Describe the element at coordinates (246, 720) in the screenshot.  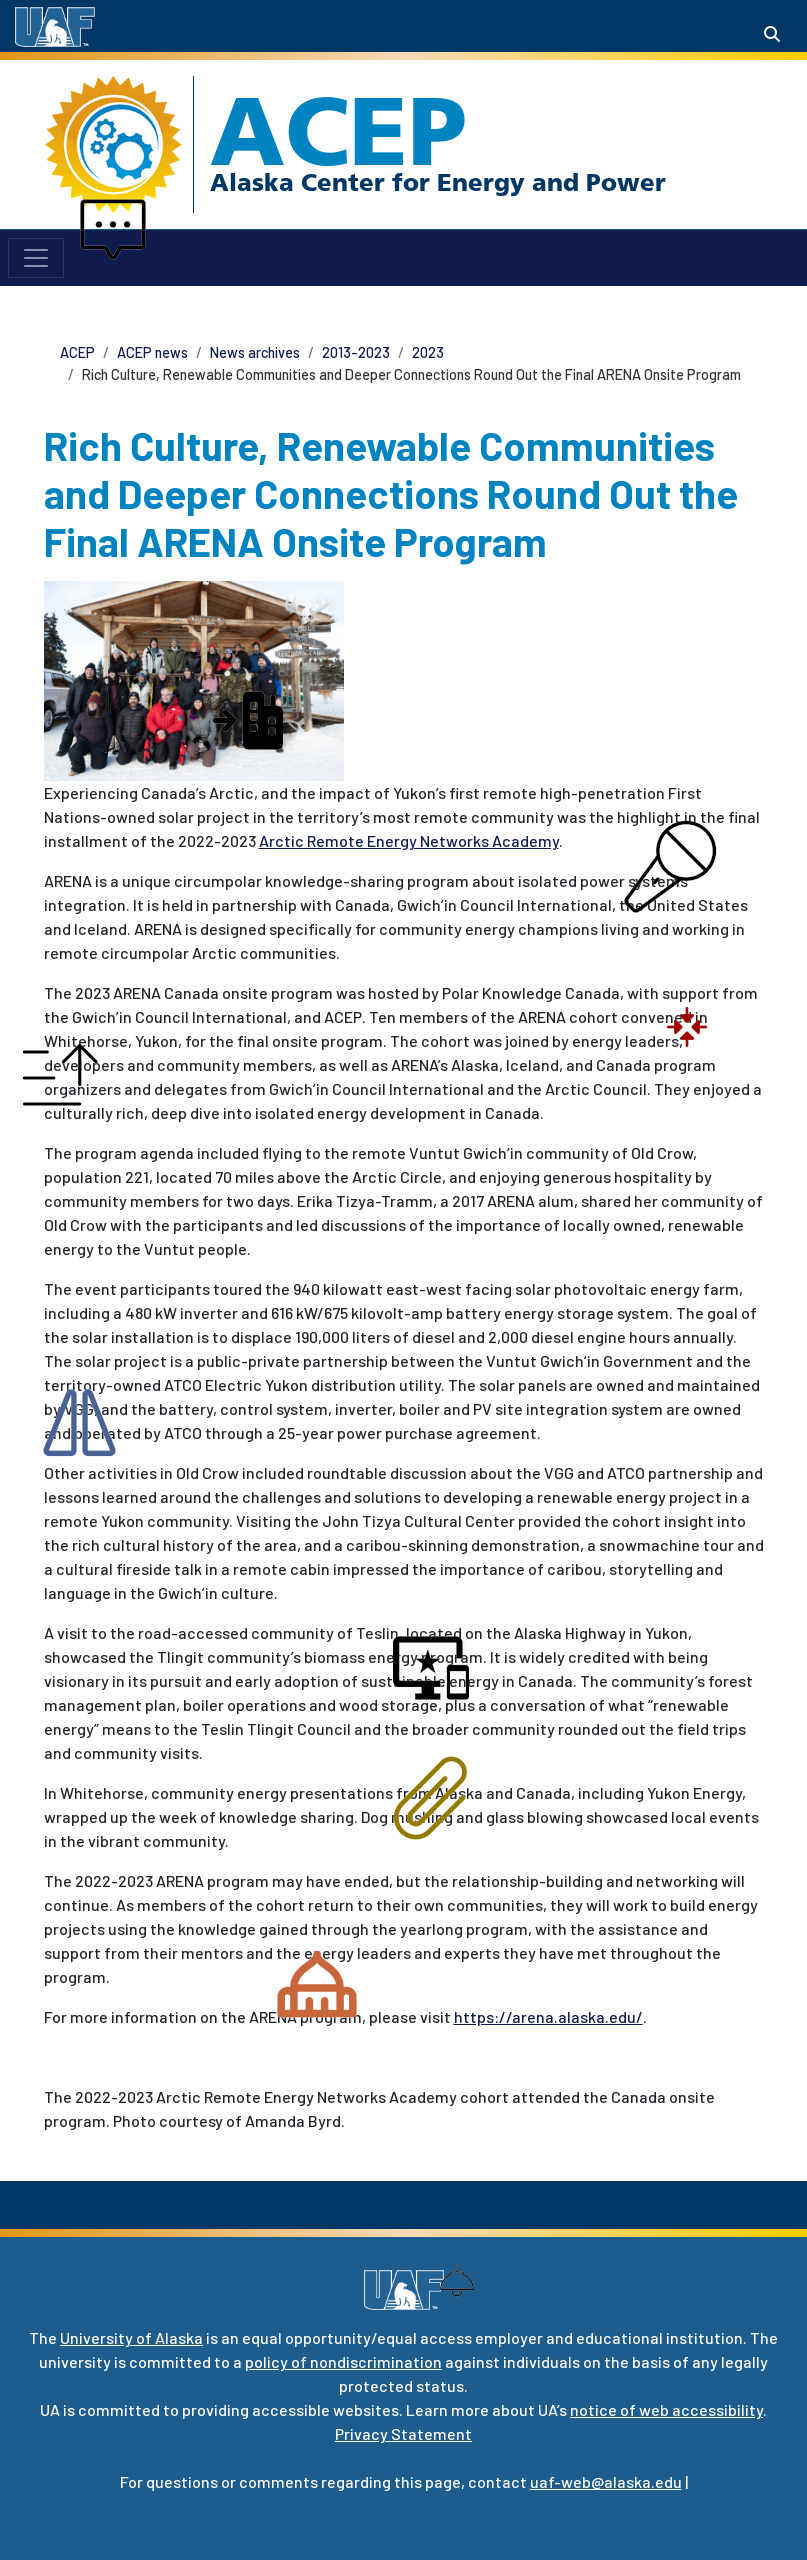
I see `navigate to city or urban area` at that location.